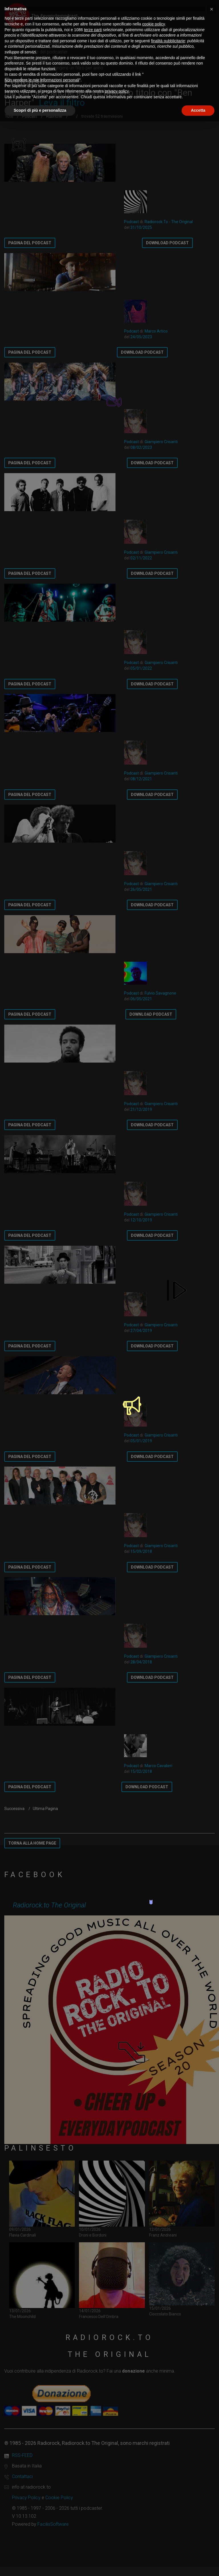 The height and width of the screenshot is (2576, 219). I want to click on make an announcement or broadcast, so click(132, 1406).